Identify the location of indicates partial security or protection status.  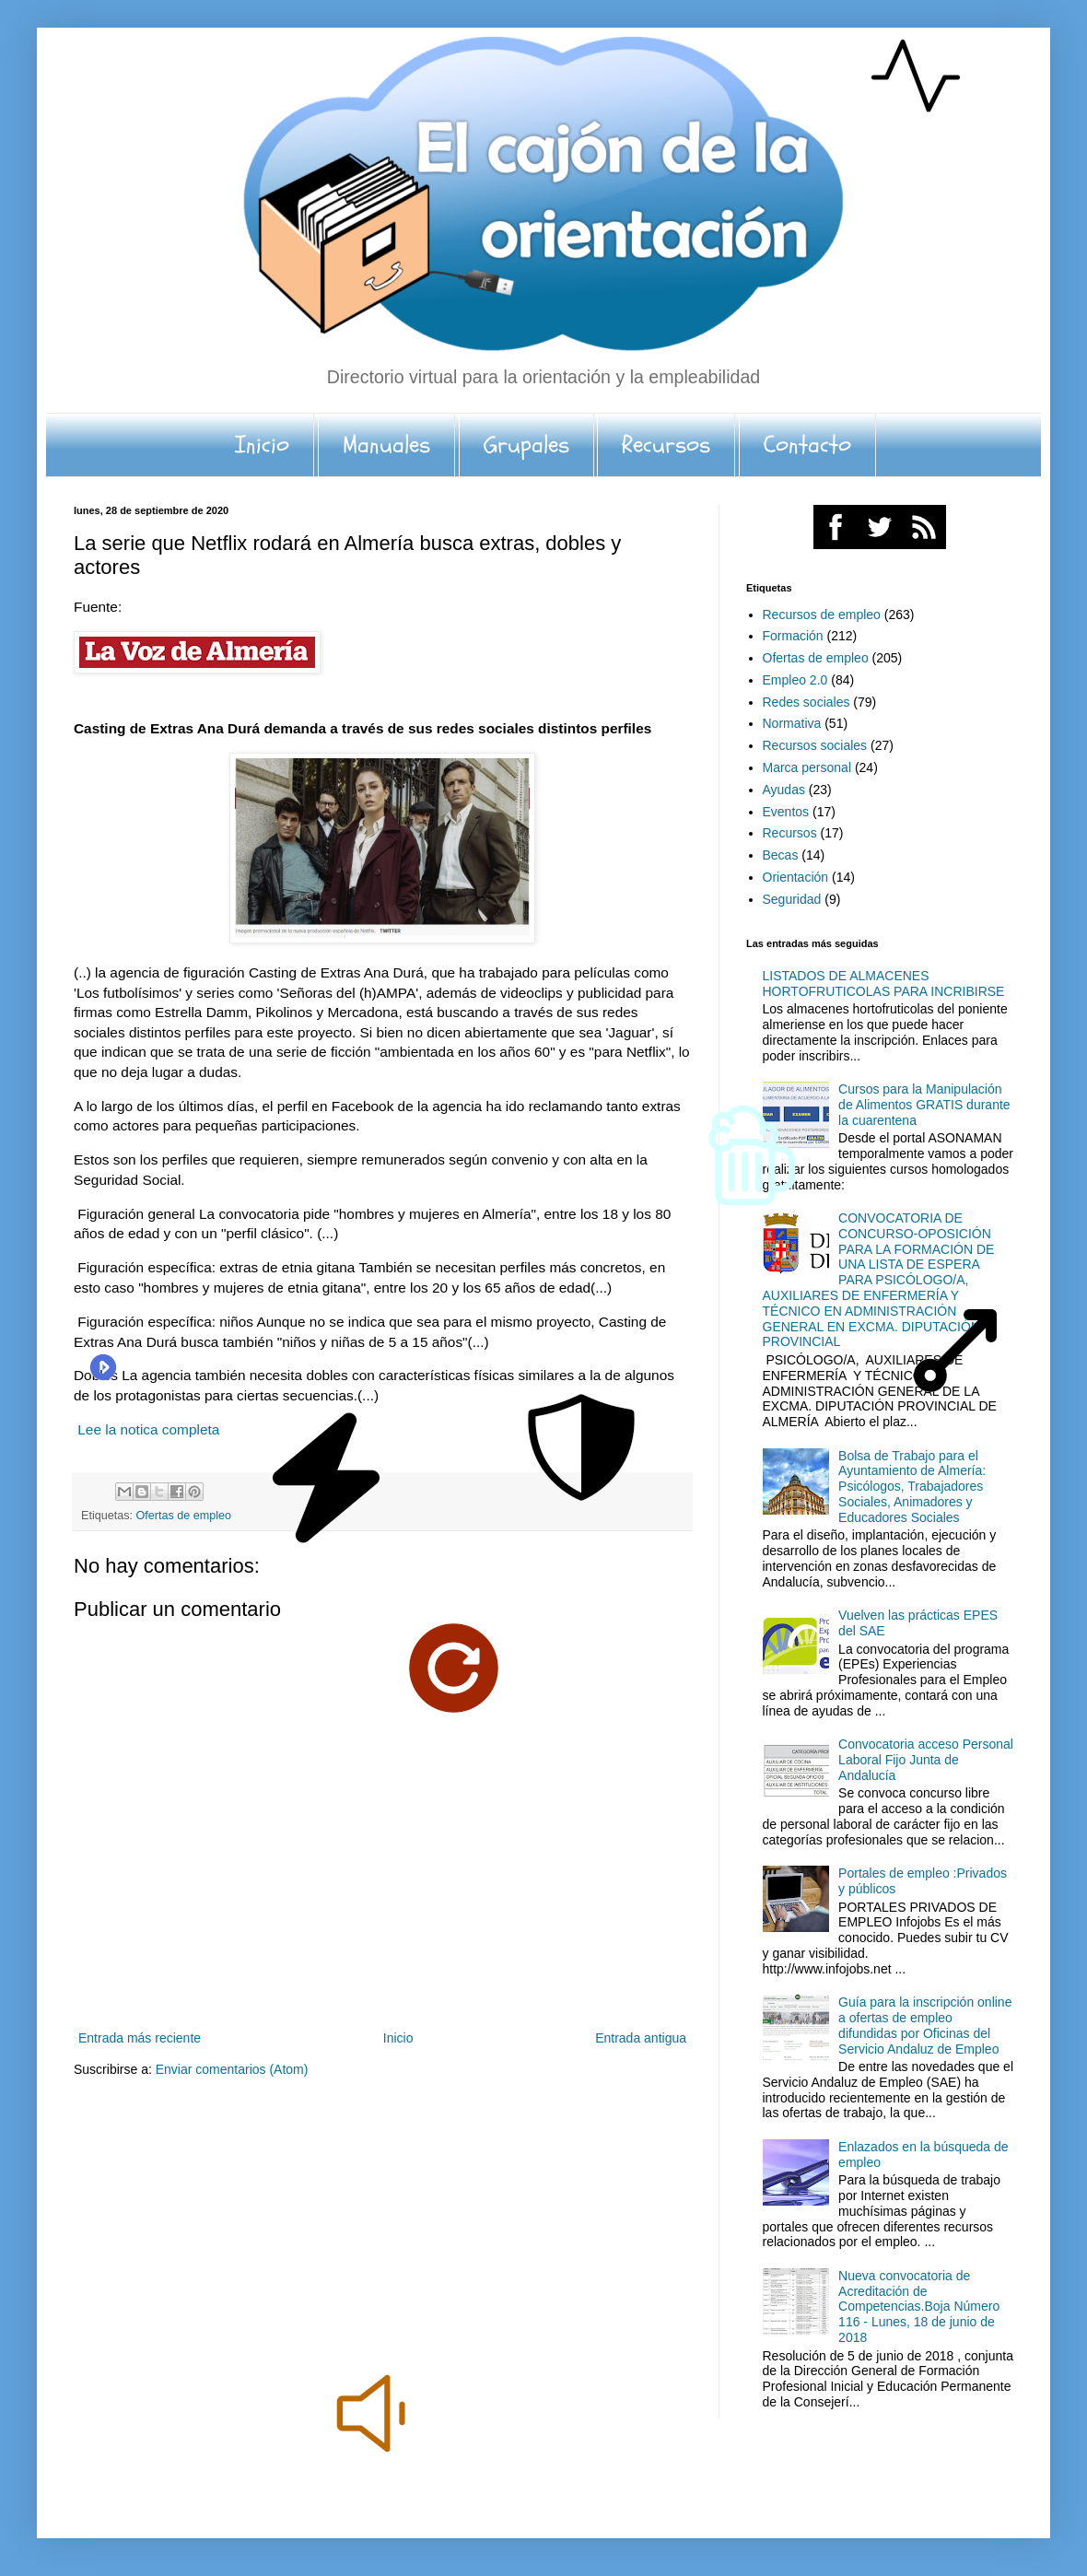
(581, 1447).